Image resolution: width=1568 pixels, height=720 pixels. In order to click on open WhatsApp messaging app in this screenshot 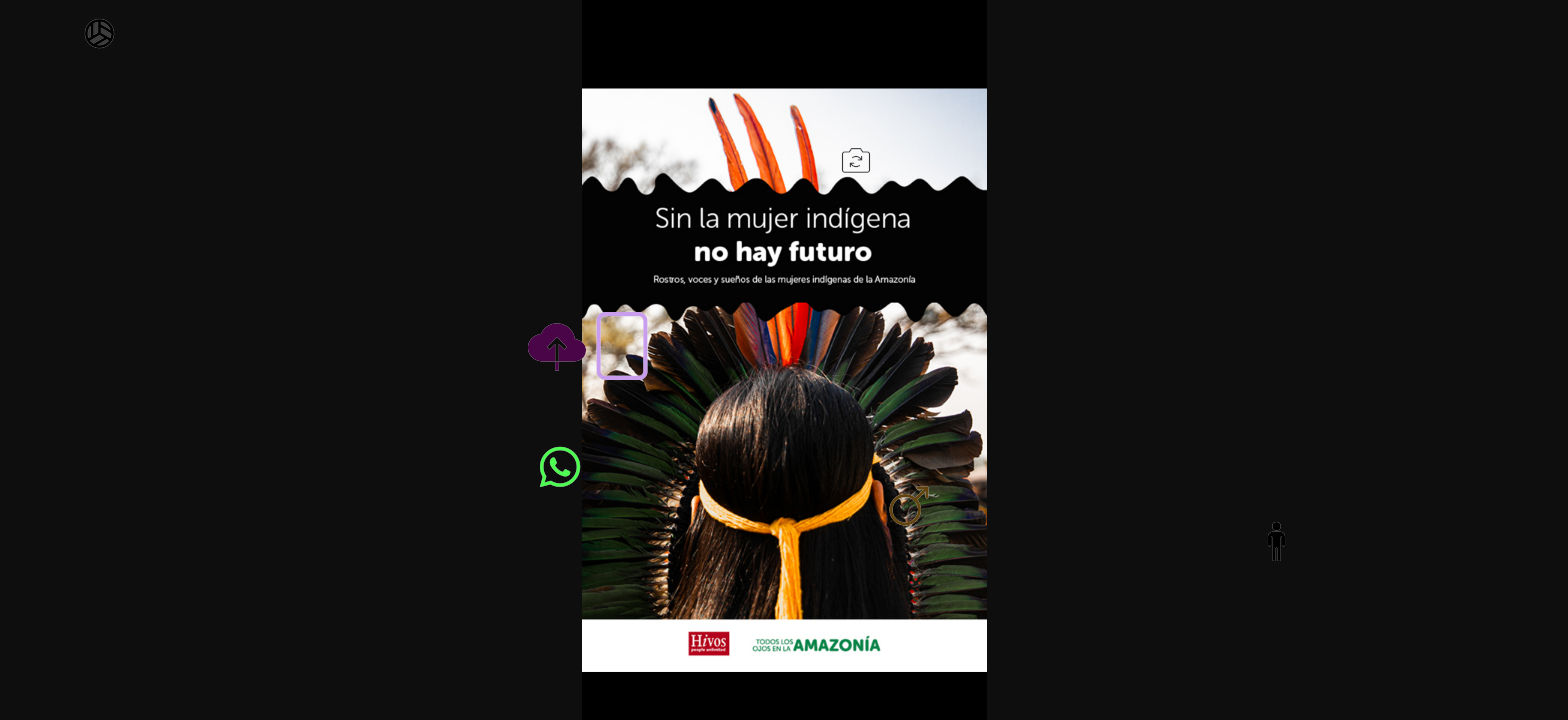, I will do `click(560, 467)`.